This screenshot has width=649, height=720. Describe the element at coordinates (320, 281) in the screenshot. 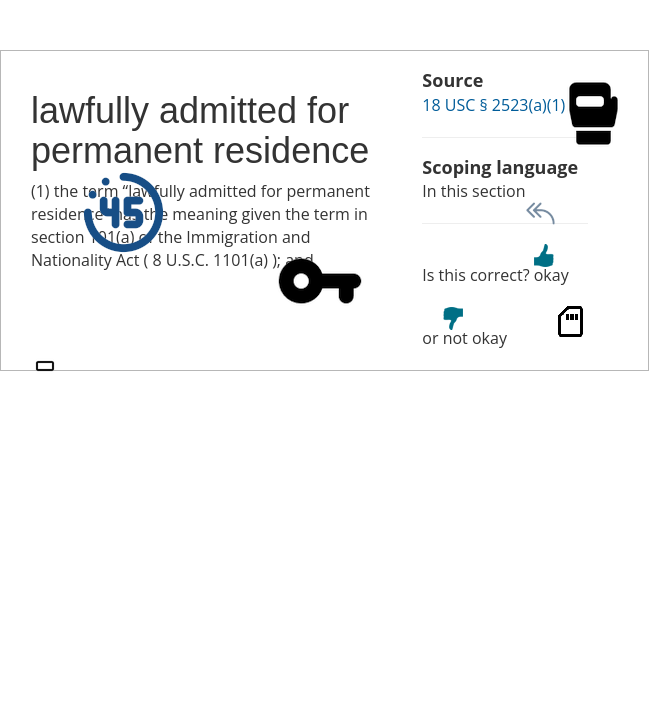

I see `access VPN or secure connection settings` at that location.